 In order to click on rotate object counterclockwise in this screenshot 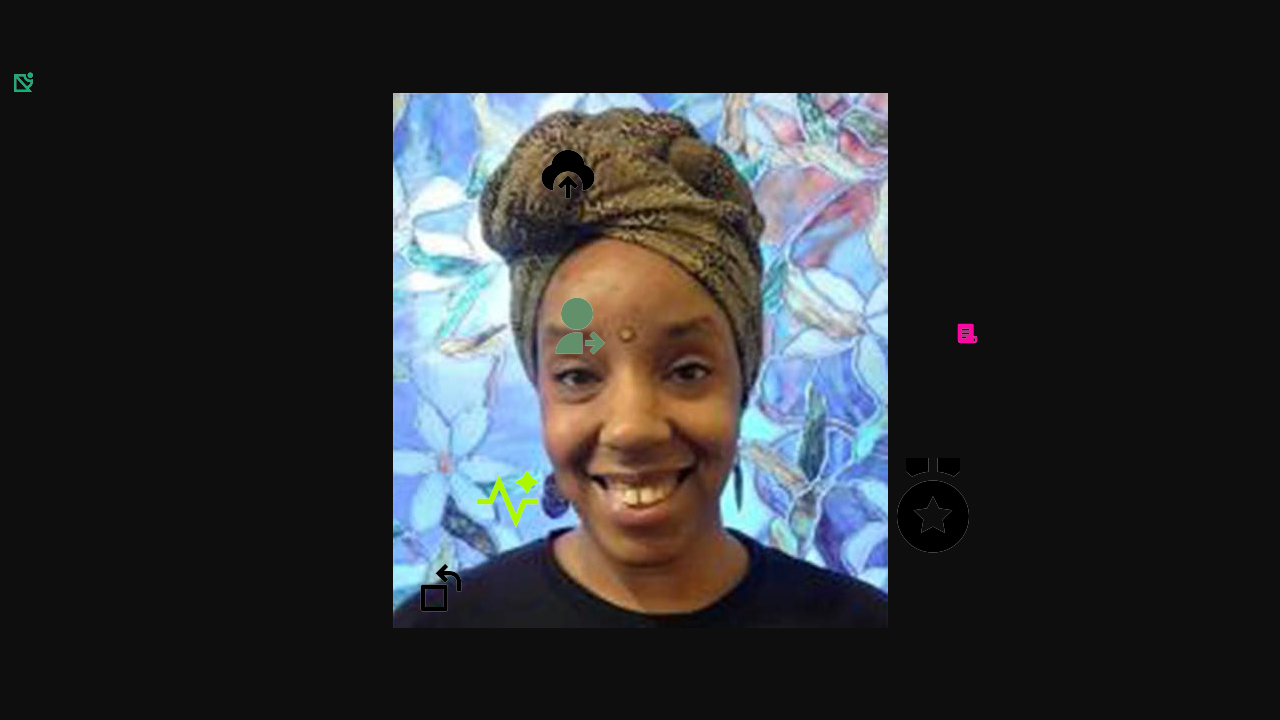, I will do `click(441, 589)`.